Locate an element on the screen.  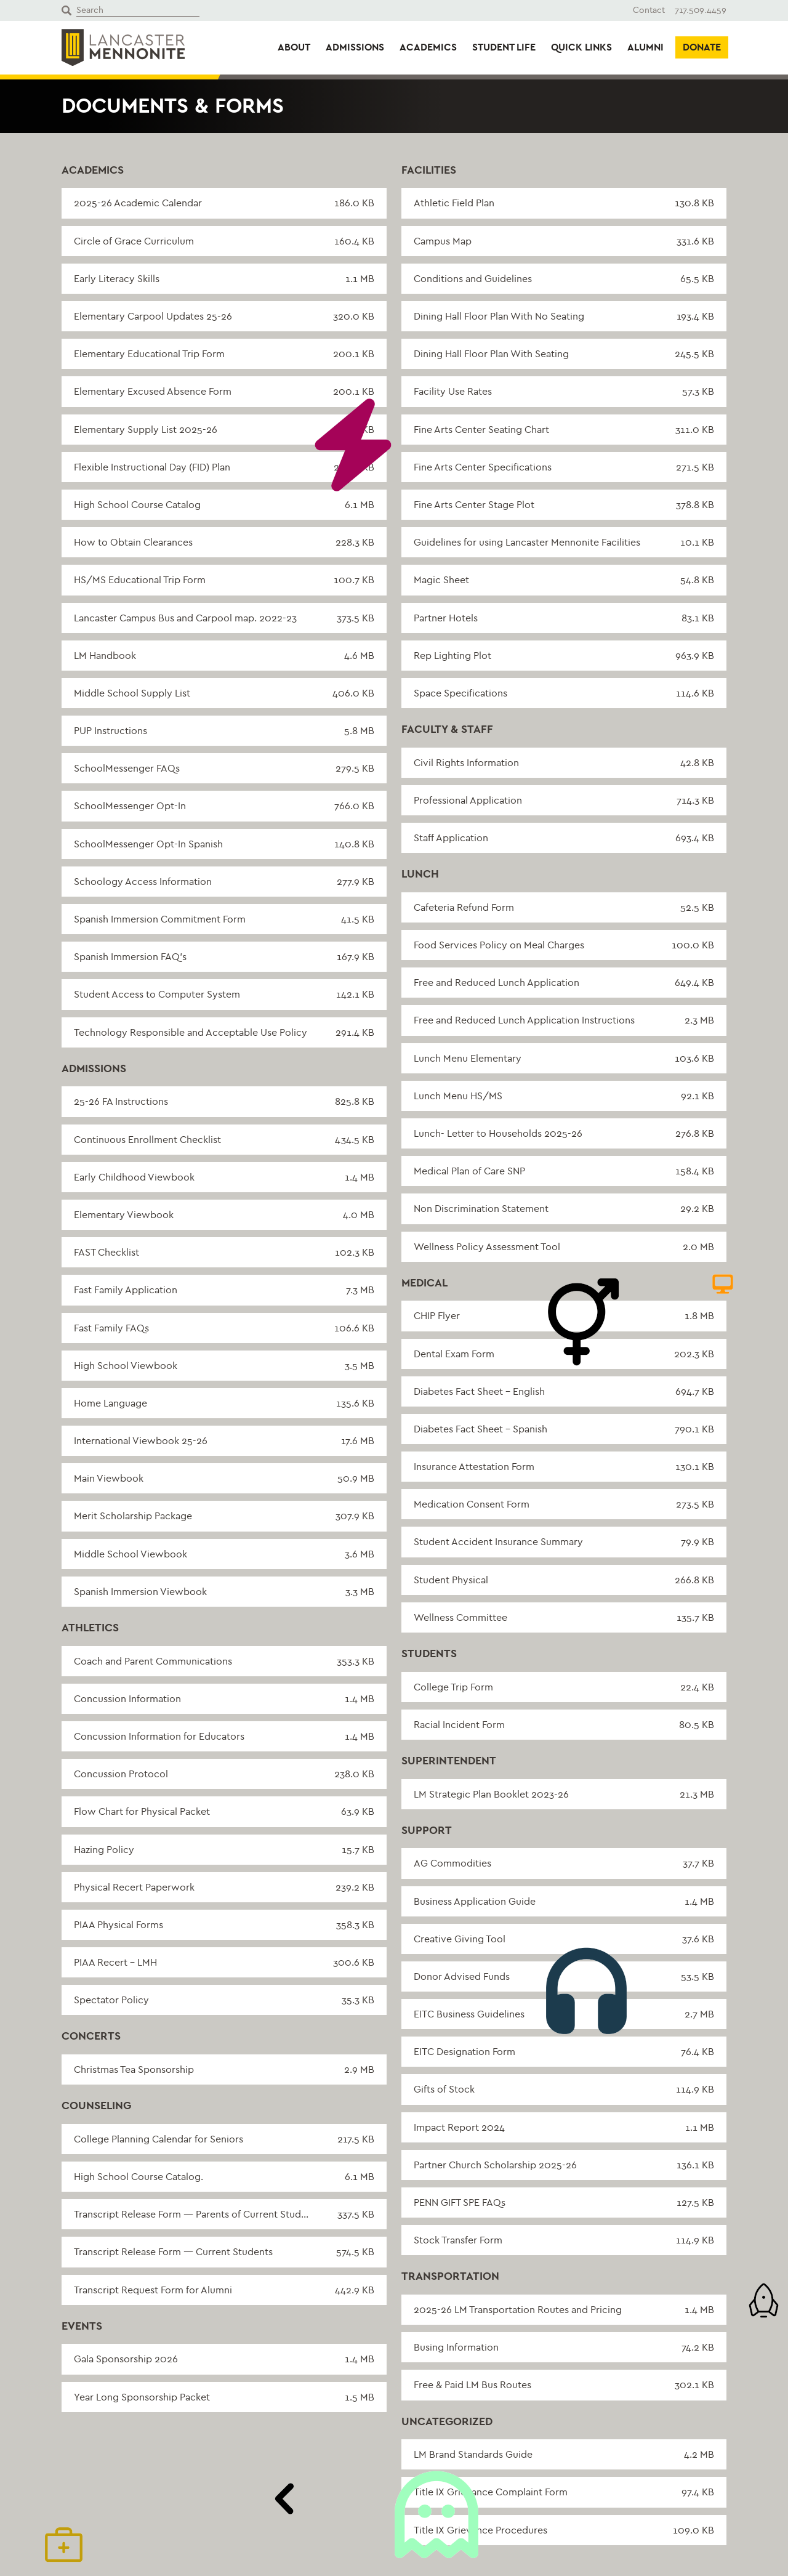
select gender or sex options is located at coordinates (584, 1322).